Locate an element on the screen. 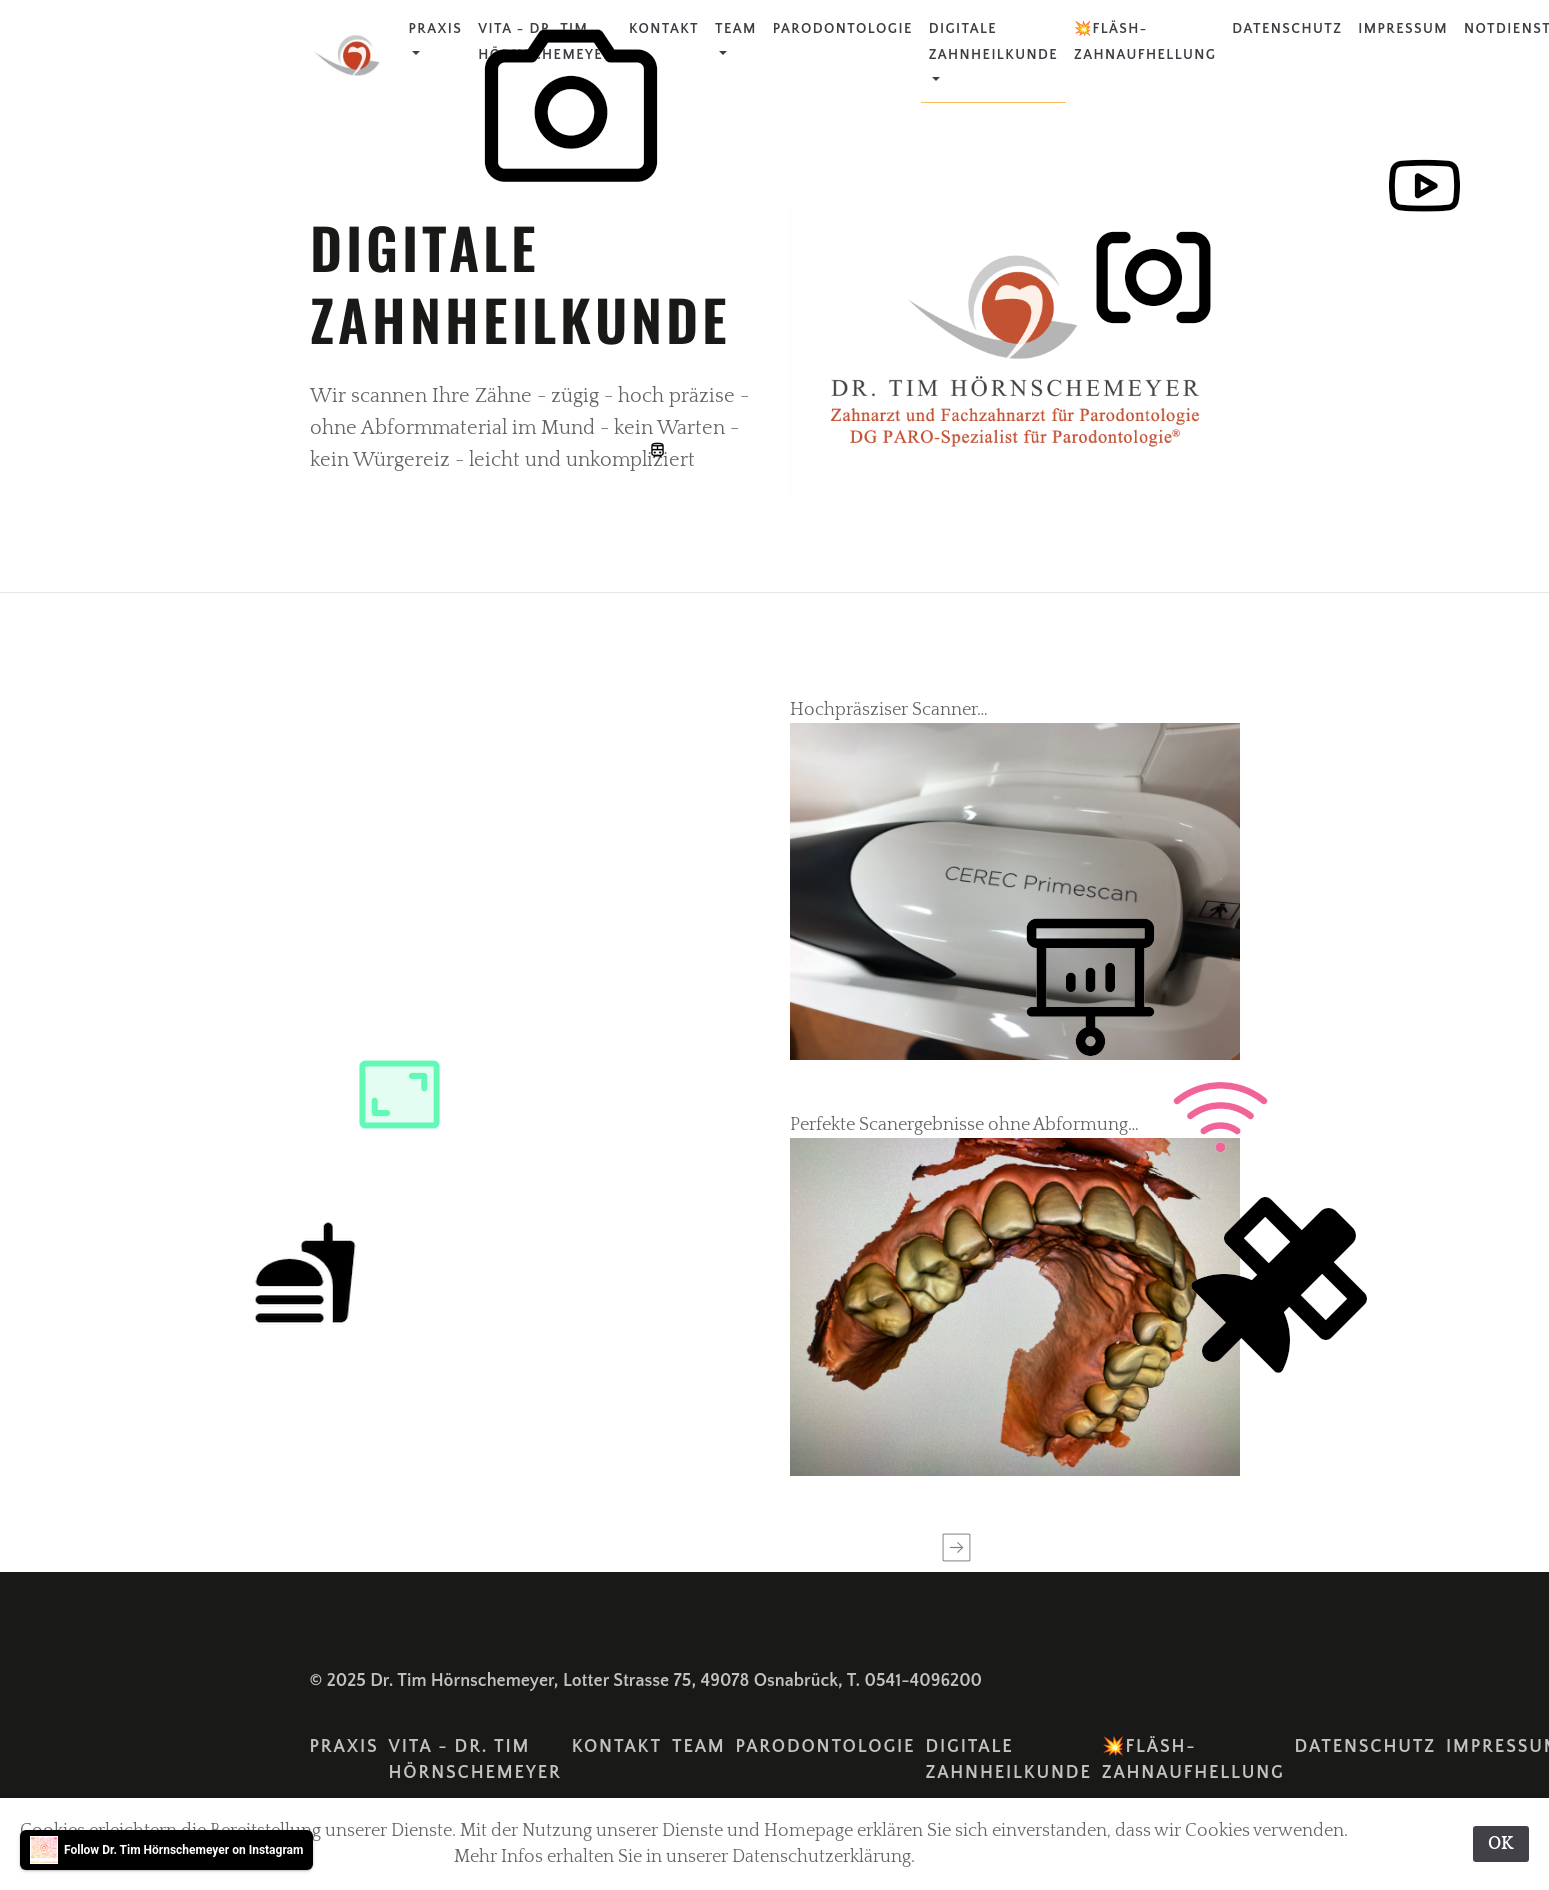 The image size is (1549, 1890). find nearby fast food restaurants is located at coordinates (305, 1272).